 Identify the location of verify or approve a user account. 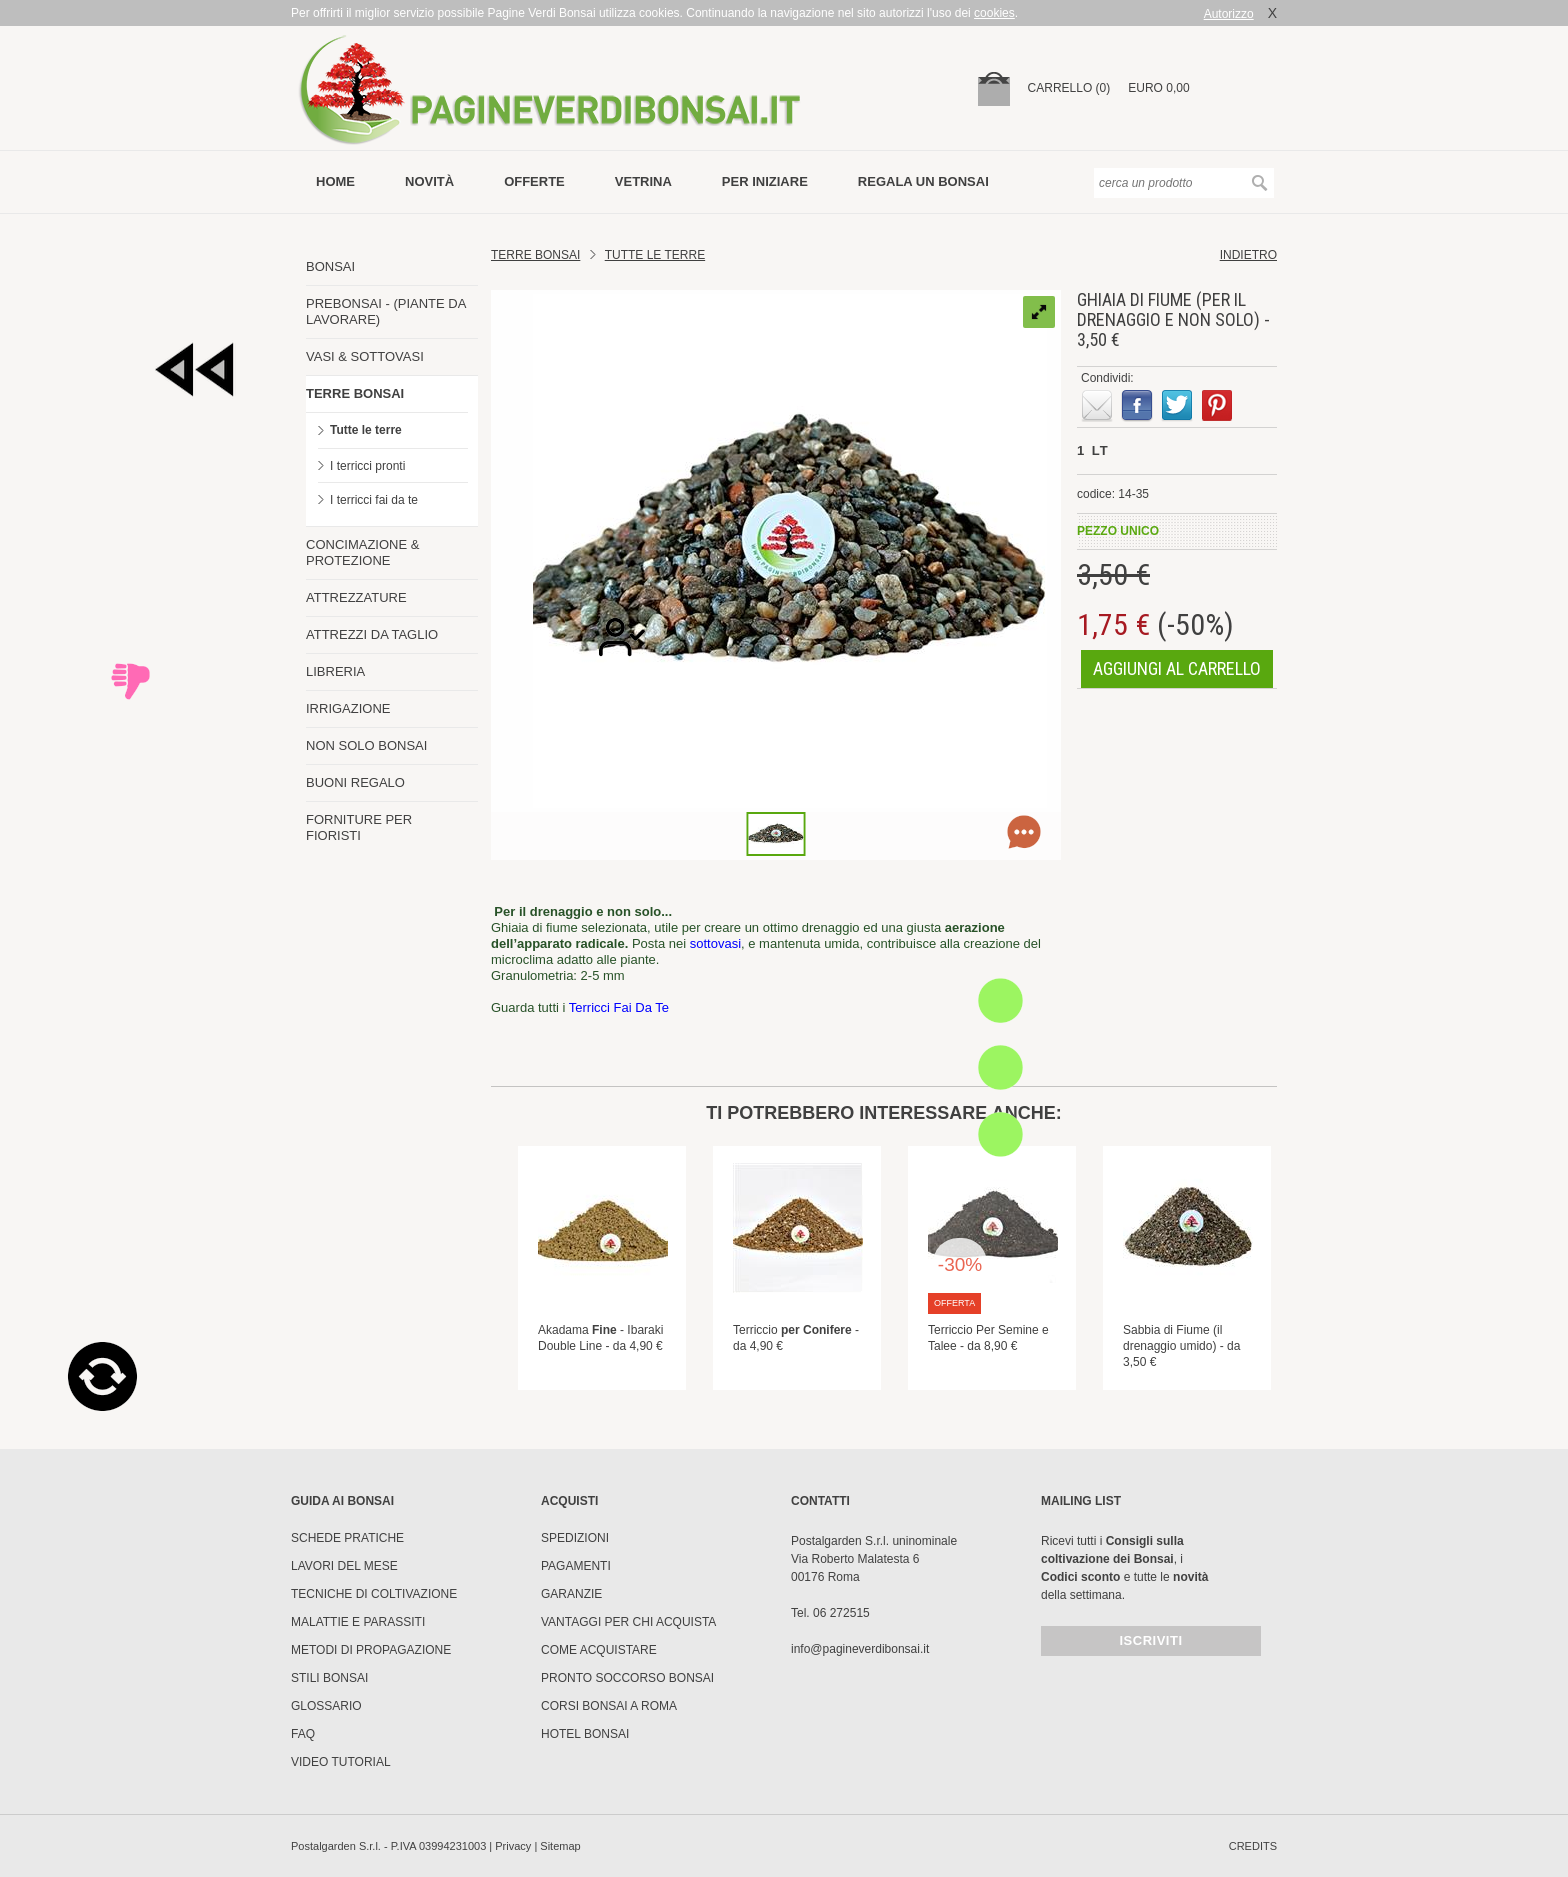
(622, 637).